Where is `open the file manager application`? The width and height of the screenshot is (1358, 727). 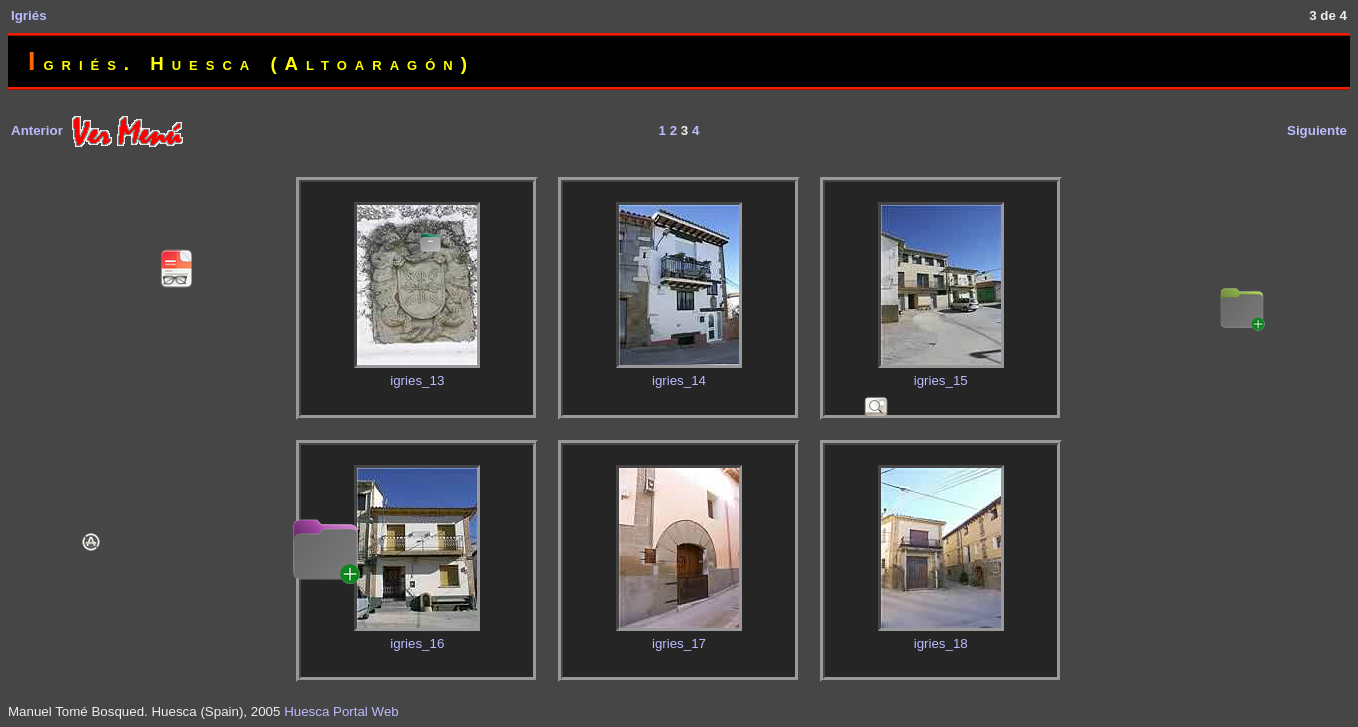
open the file manager application is located at coordinates (430, 242).